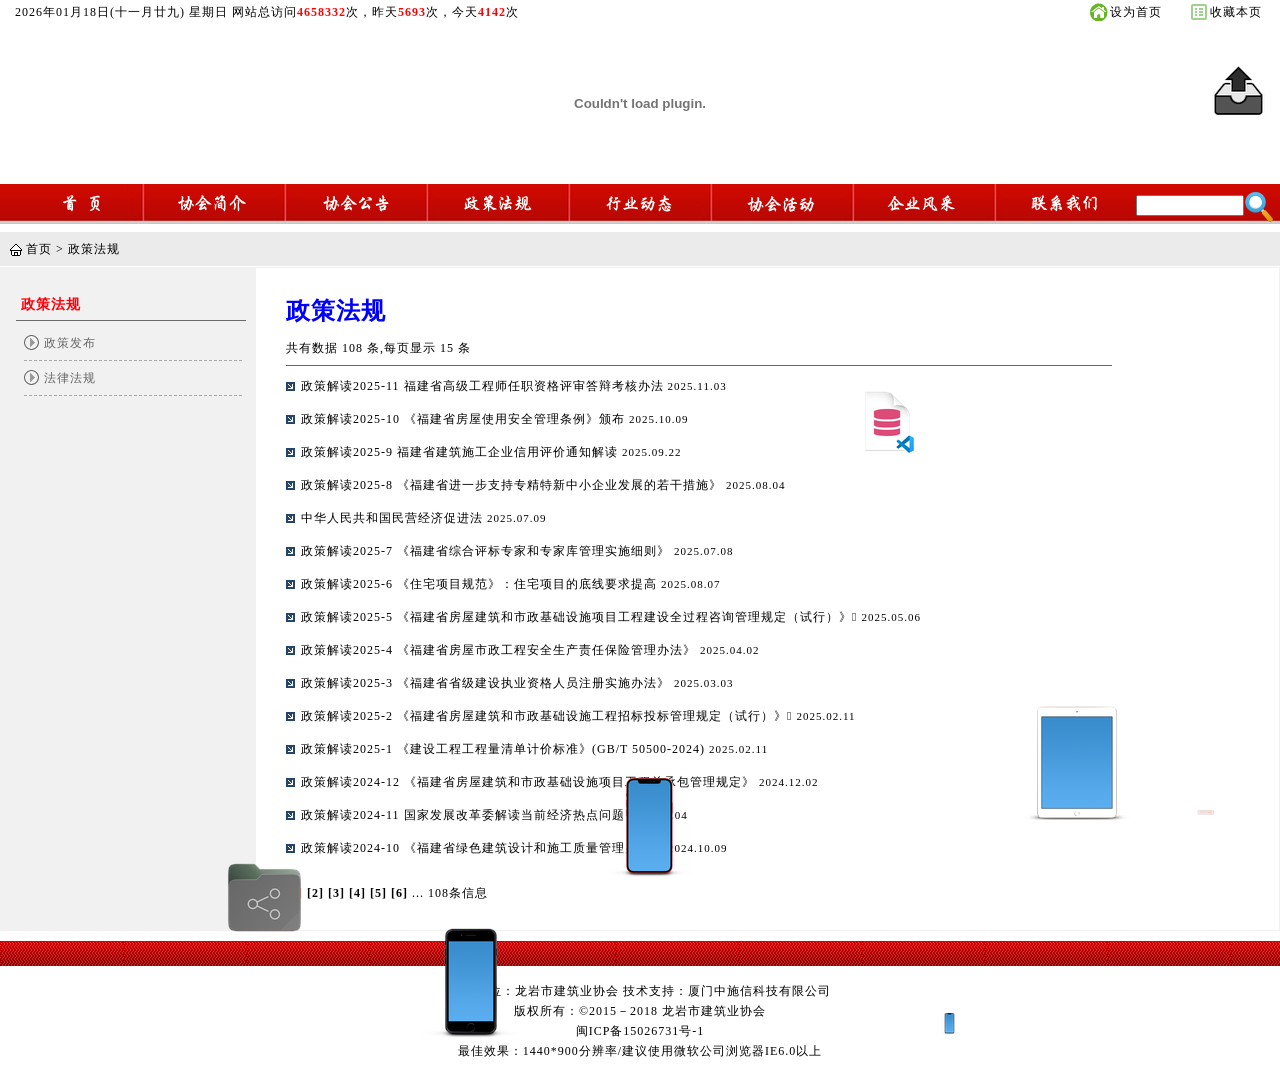  Describe the element at coordinates (1238, 93) in the screenshot. I see `view outgoing mail in your outbox` at that location.